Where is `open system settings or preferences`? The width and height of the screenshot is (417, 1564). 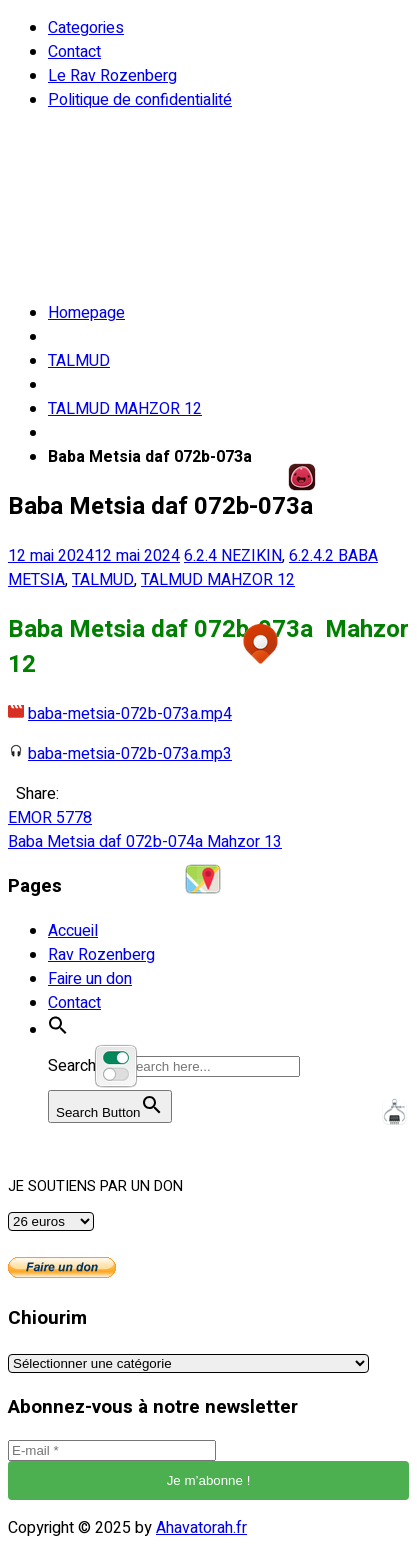
open system settings or preferences is located at coordinates (116, 1066).